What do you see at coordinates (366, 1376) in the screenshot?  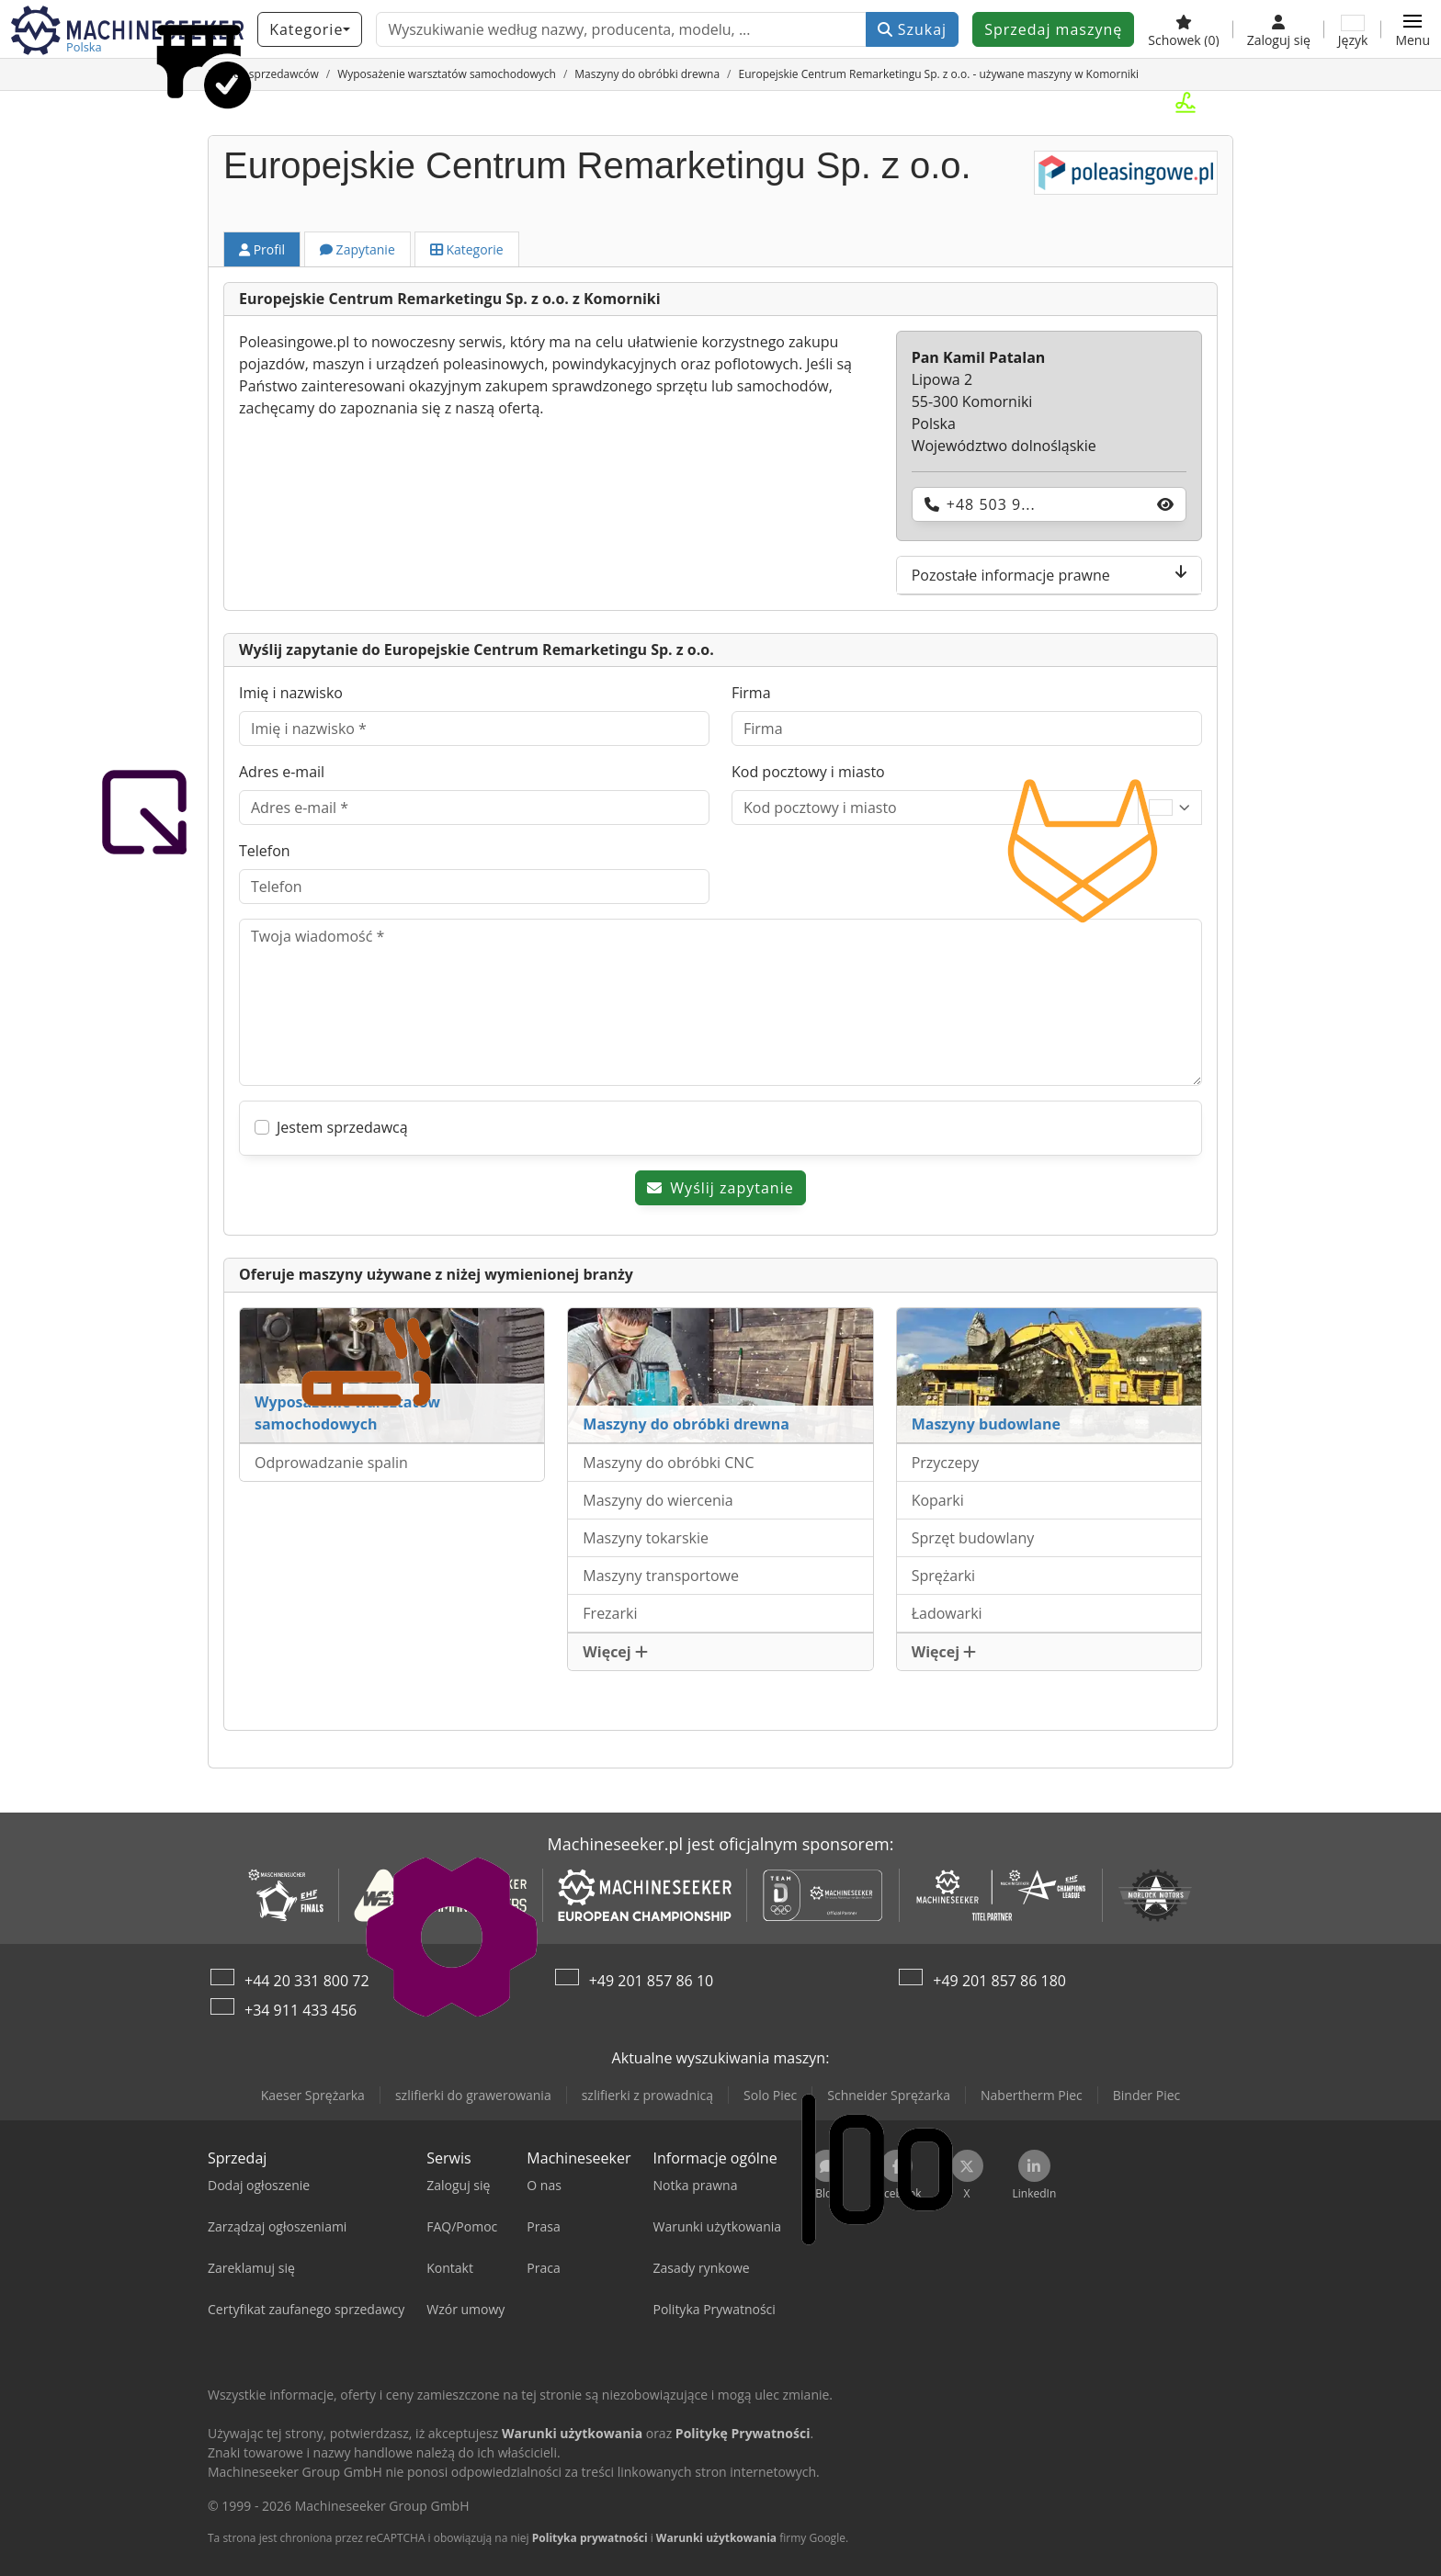 I see `indicates a designated smoking area` at bounding box center [366, 1376].